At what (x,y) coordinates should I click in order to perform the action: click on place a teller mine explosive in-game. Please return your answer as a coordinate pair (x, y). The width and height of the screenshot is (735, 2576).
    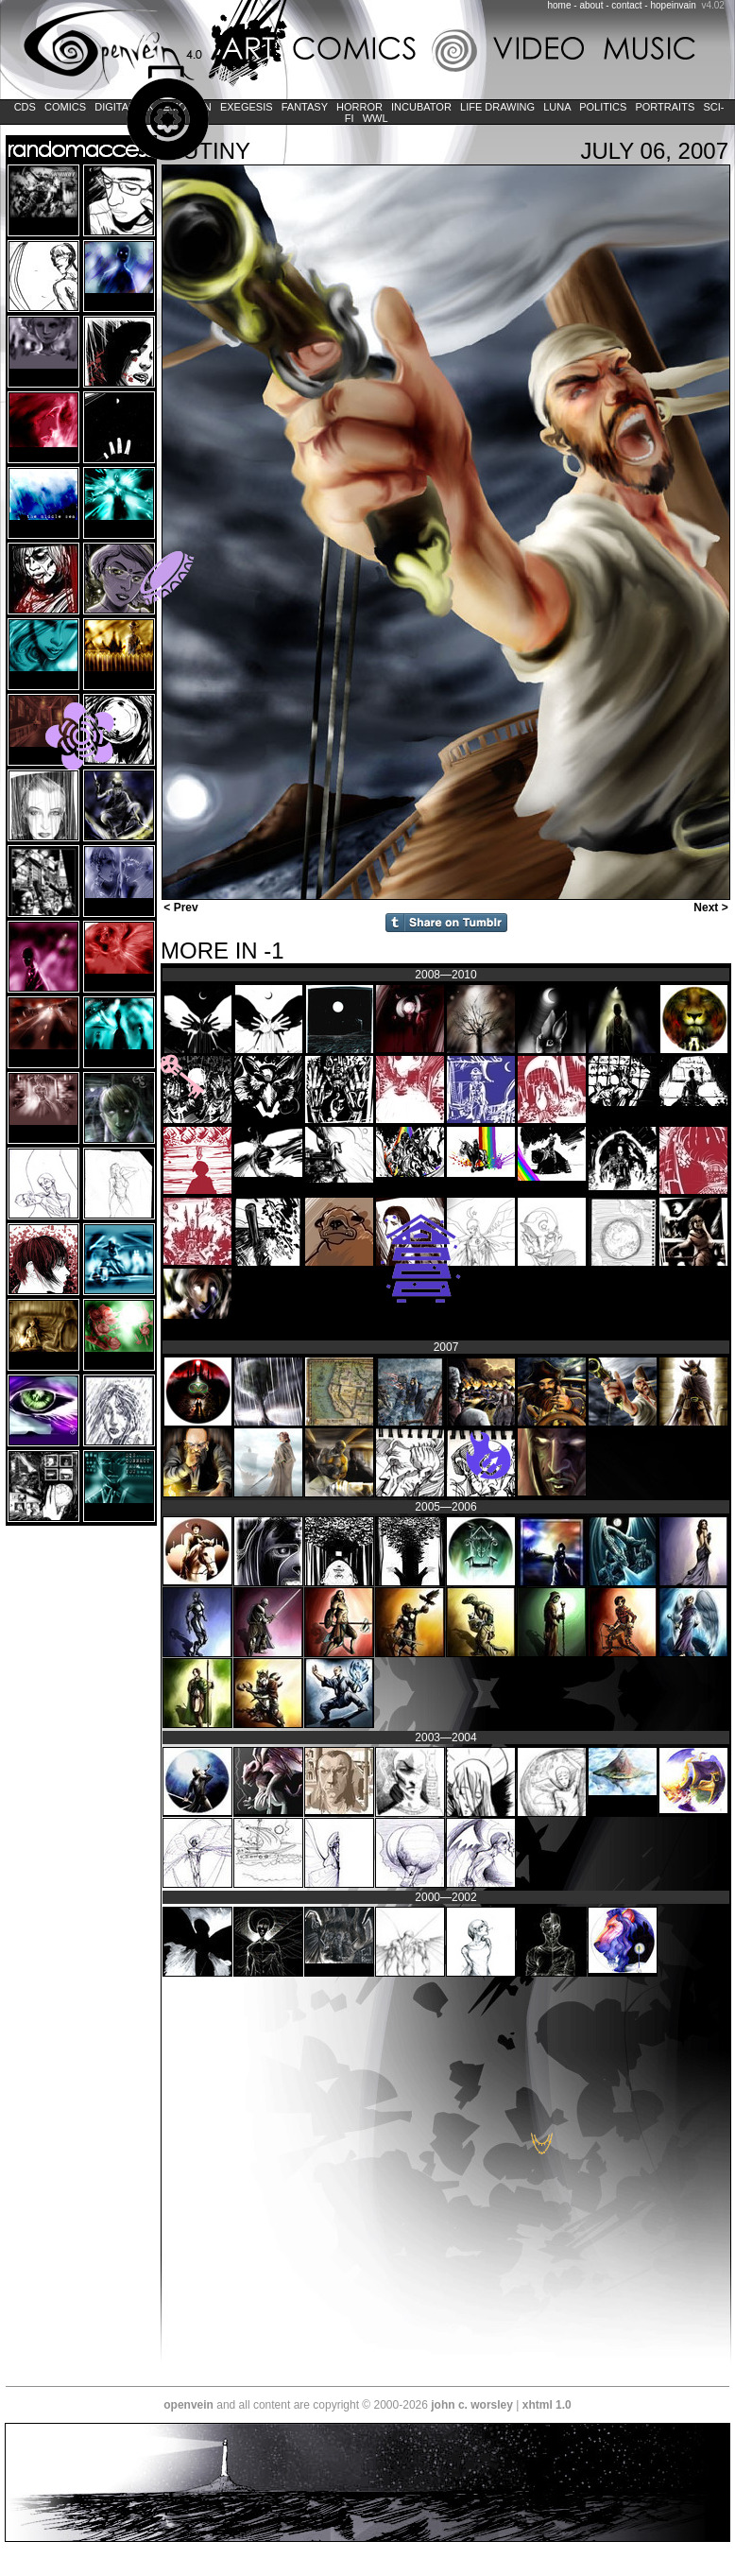
    Looking at the image, I should click on (167, 112).